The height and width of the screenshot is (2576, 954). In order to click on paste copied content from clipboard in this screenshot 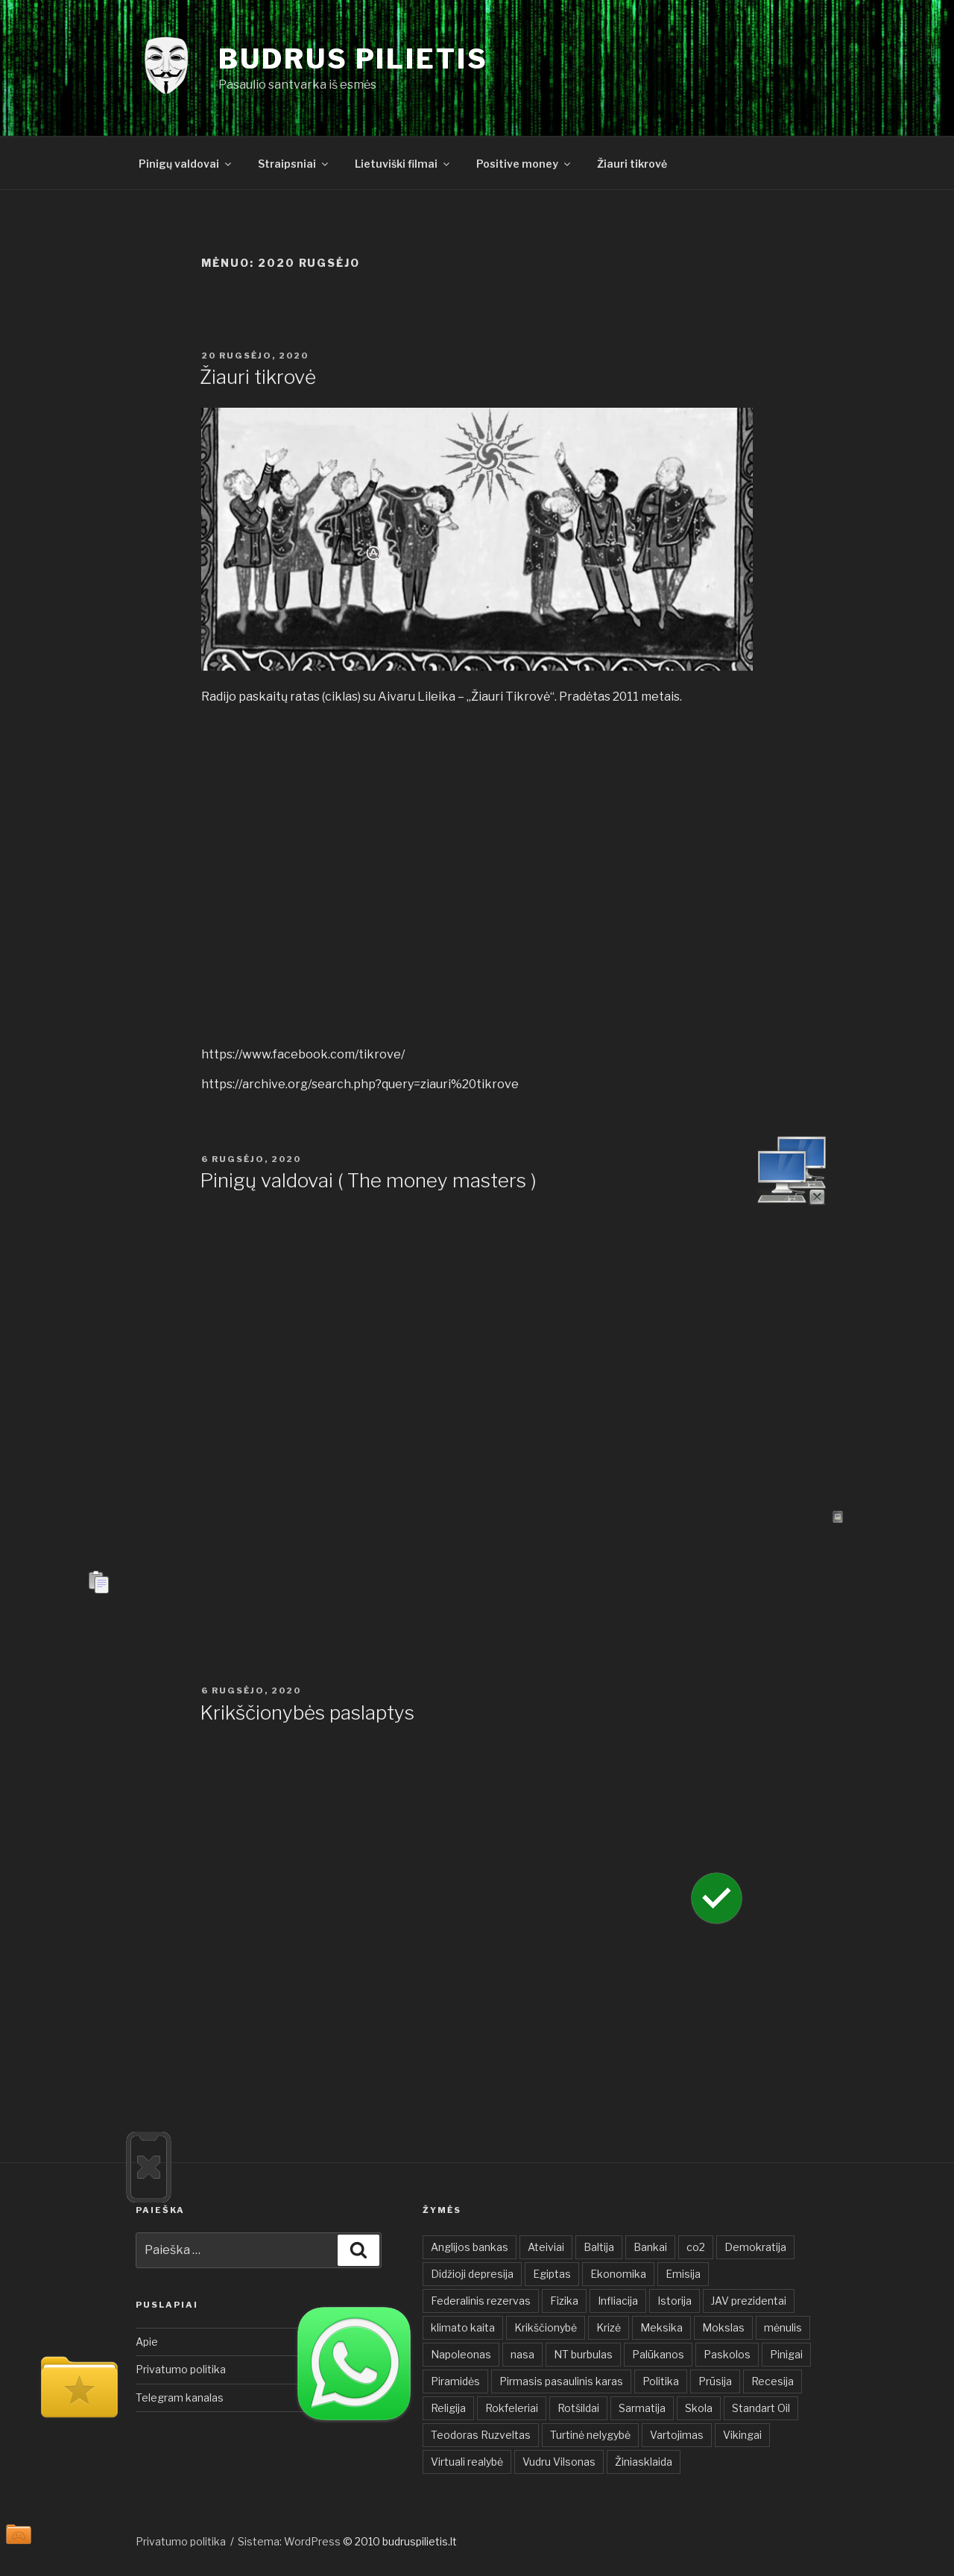, I will do `click(98, 1582)`.